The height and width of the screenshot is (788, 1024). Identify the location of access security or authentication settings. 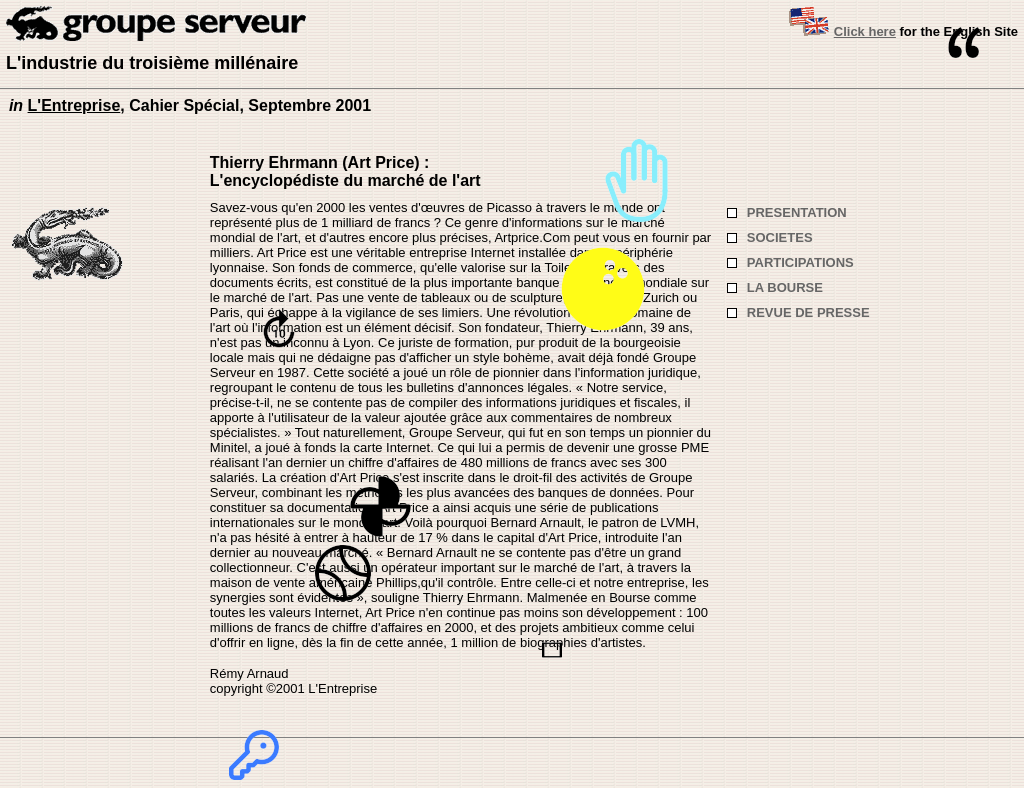
(254, 755).